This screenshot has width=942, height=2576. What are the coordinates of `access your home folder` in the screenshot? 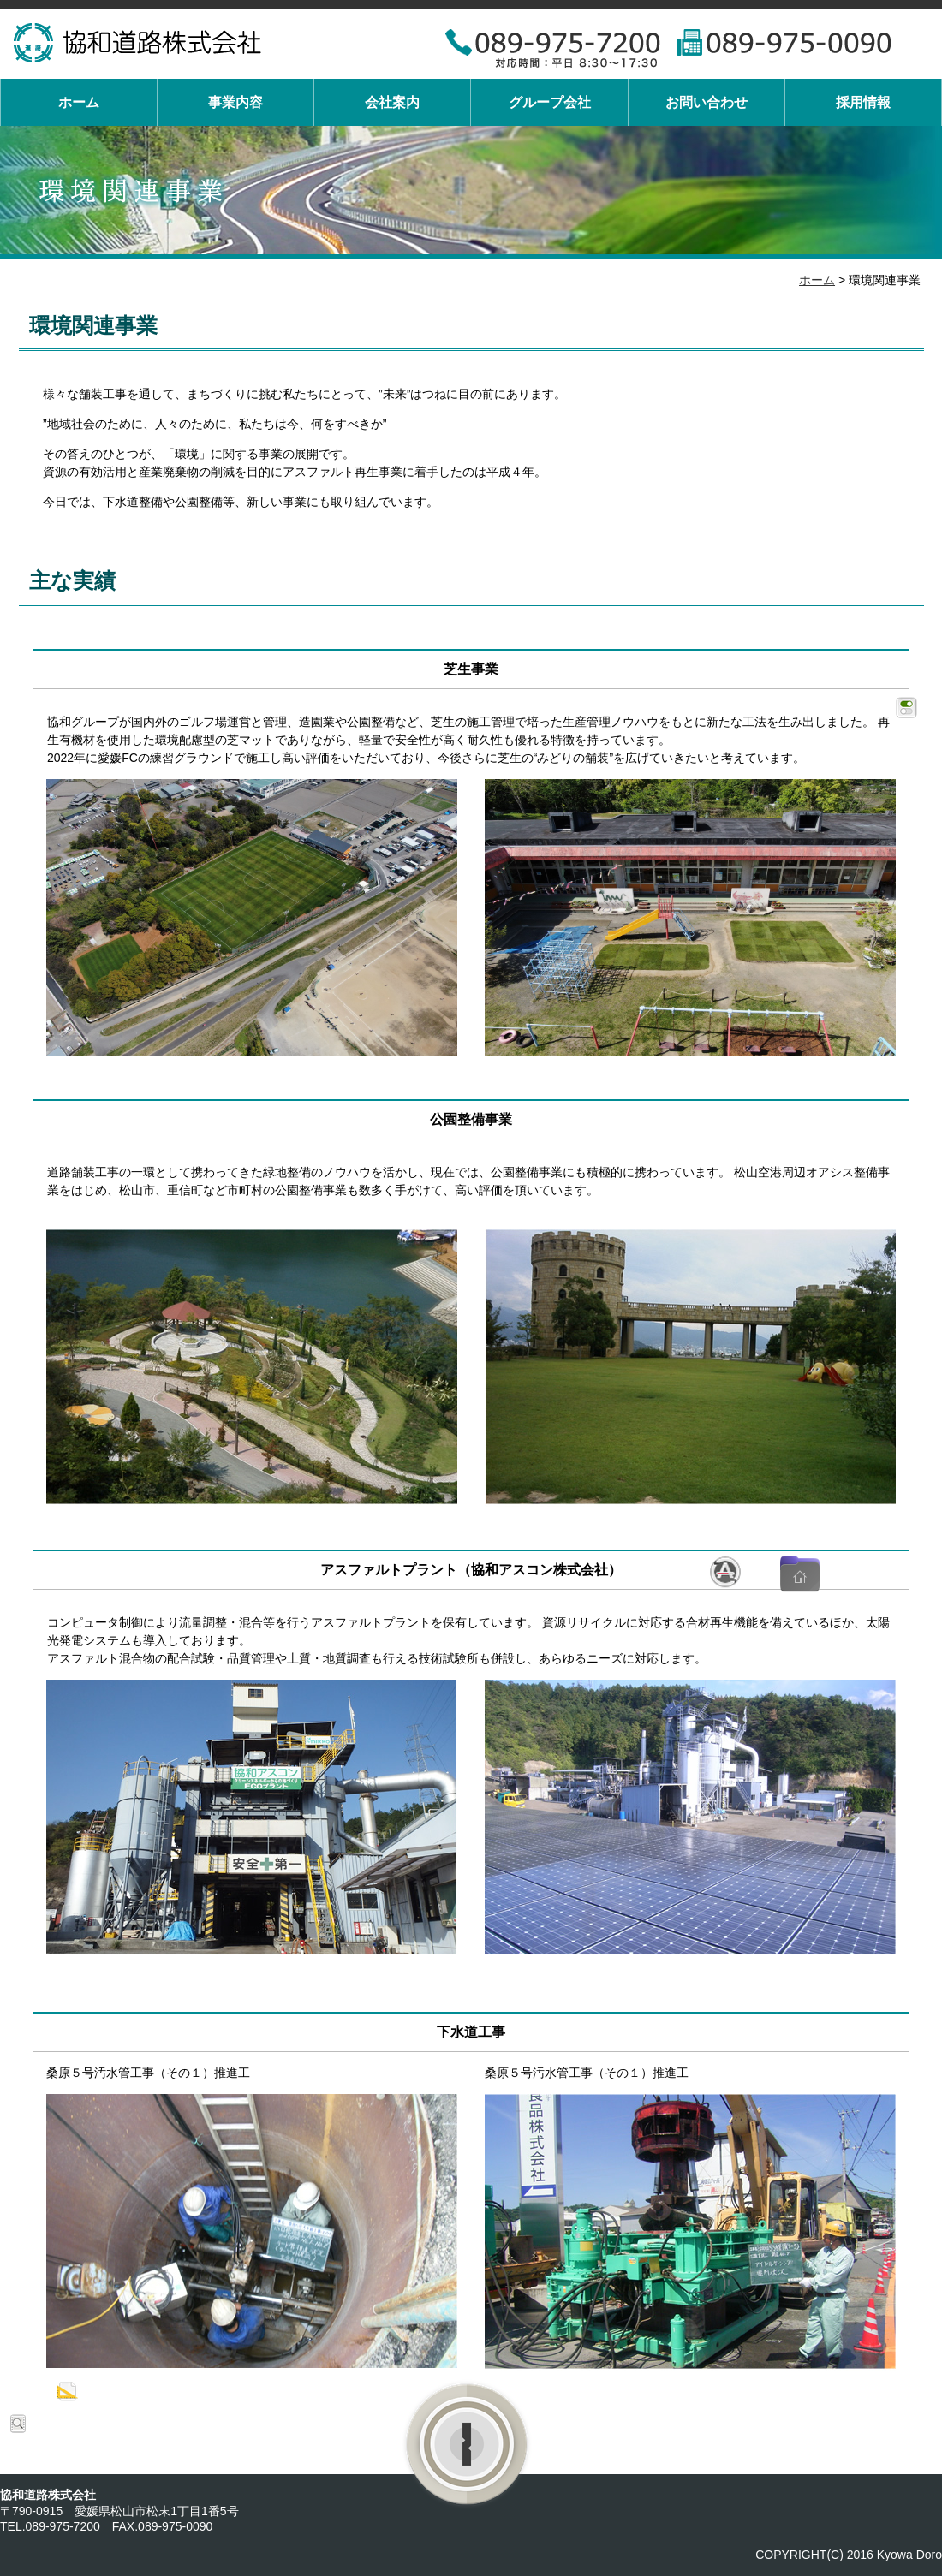 It's located at (800, 1574).